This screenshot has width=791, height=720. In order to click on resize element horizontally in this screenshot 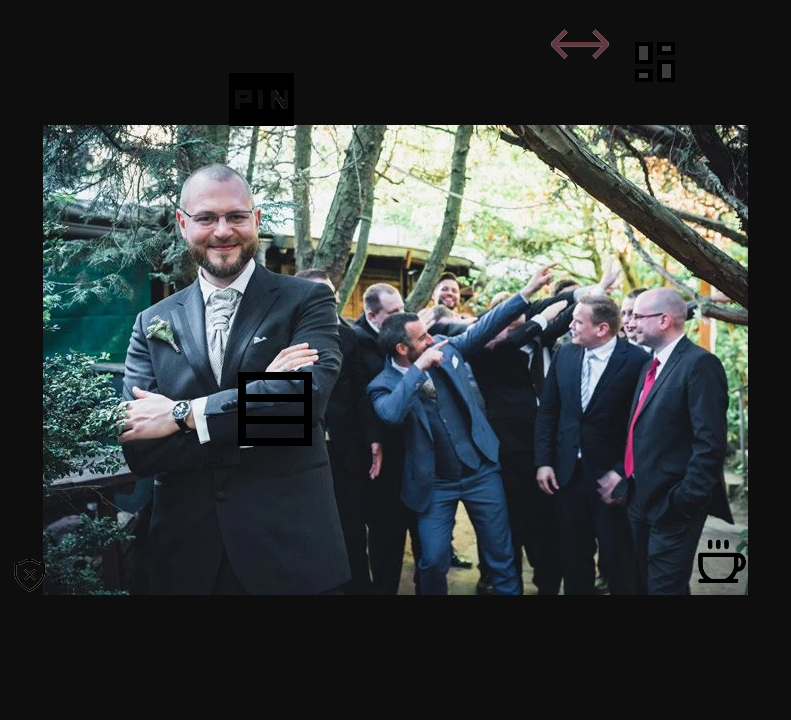, I will do `click(580, 42)`.